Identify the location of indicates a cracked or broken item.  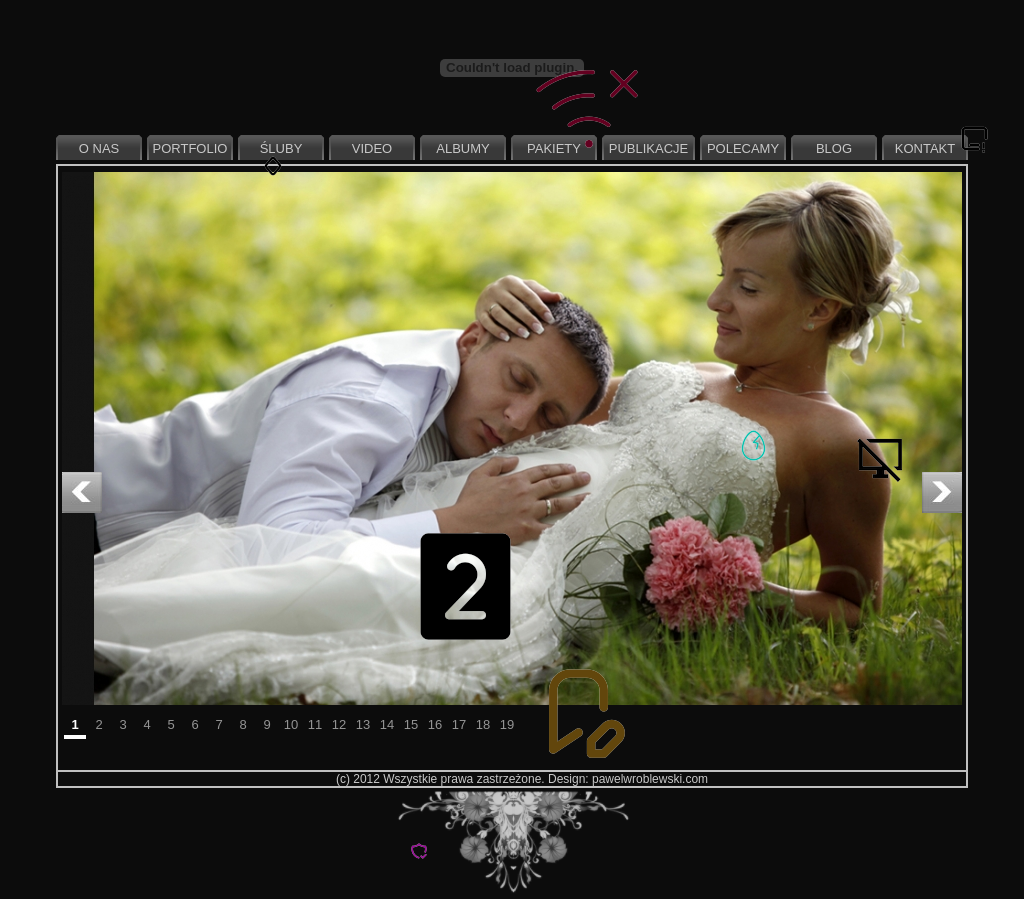
(753, 445).